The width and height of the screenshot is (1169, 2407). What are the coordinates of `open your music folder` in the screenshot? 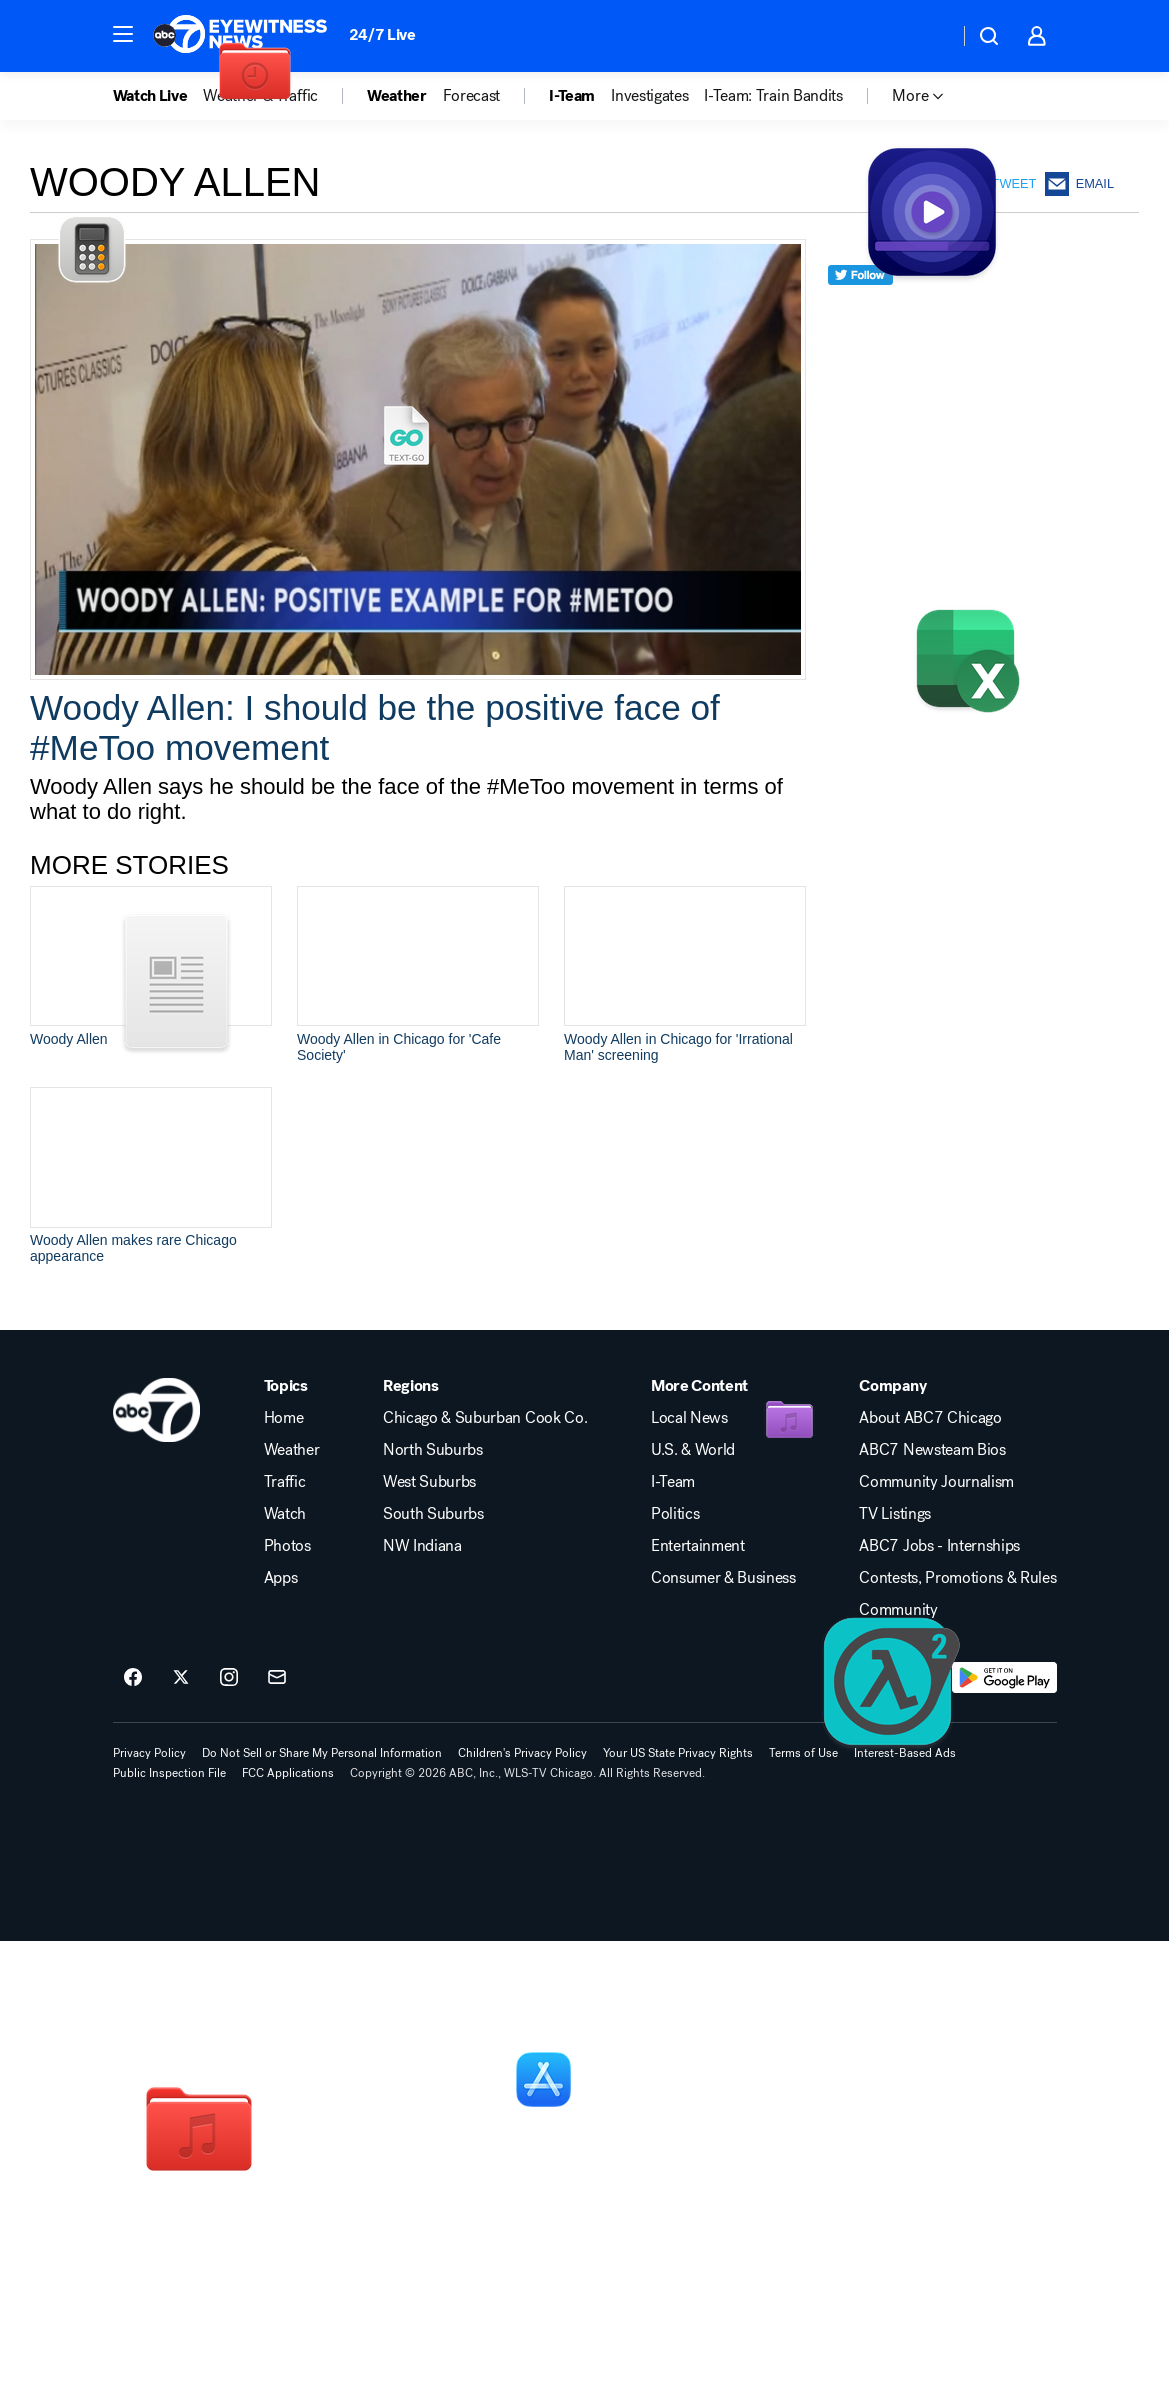 It's located at (789, 1419).